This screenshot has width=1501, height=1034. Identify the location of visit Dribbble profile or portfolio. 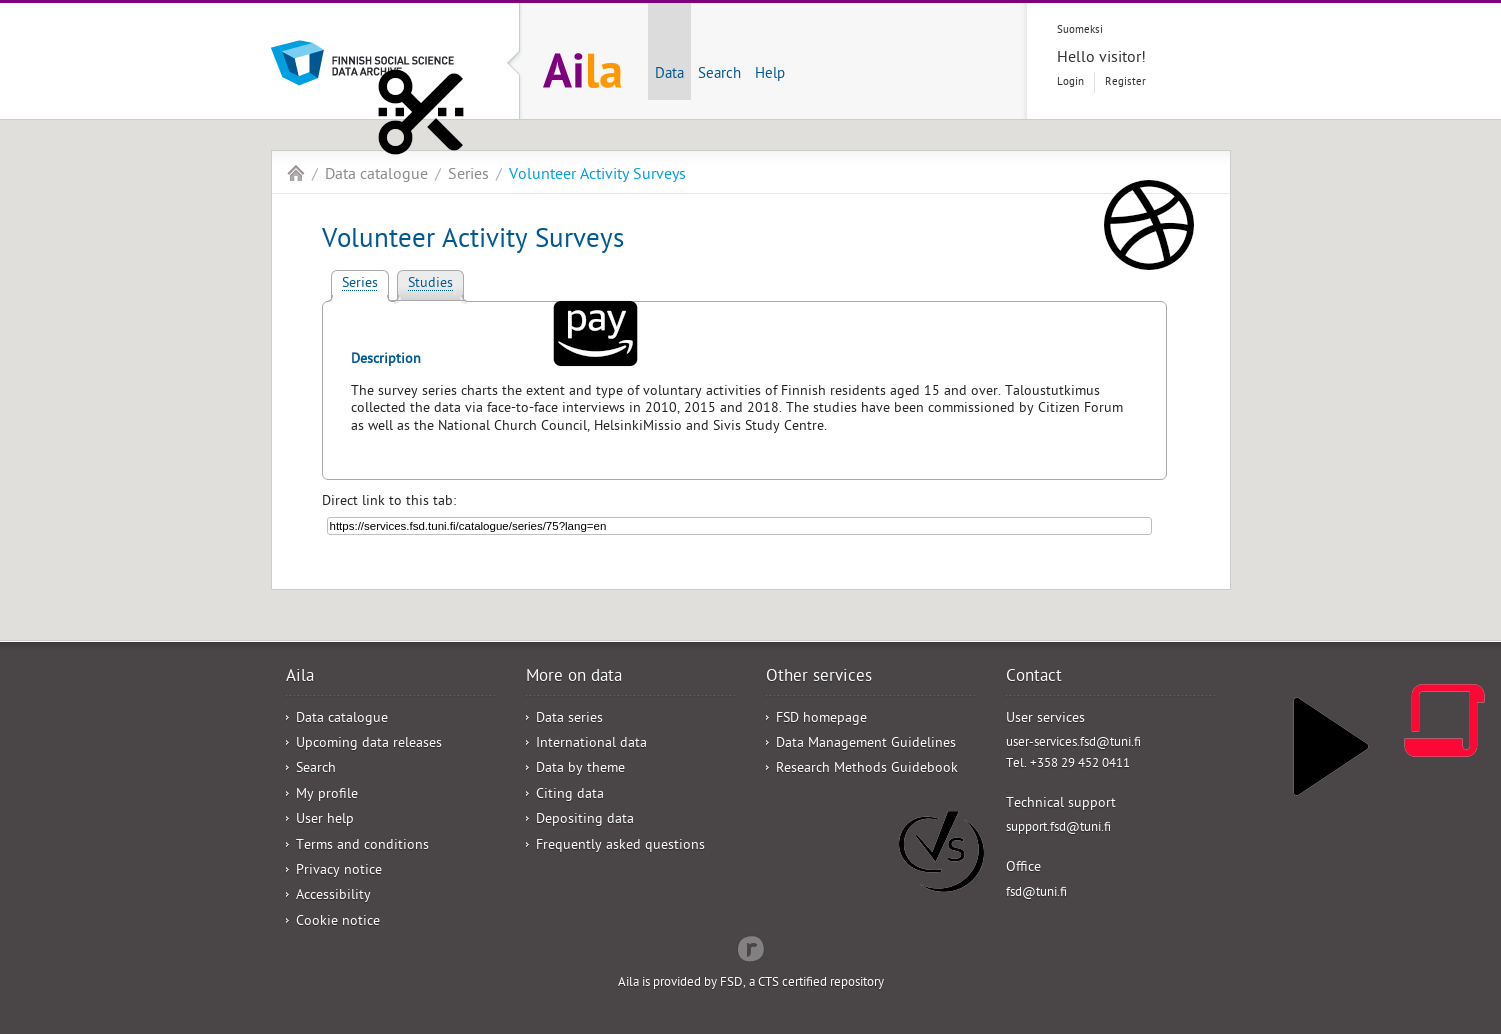
(1149, 225).